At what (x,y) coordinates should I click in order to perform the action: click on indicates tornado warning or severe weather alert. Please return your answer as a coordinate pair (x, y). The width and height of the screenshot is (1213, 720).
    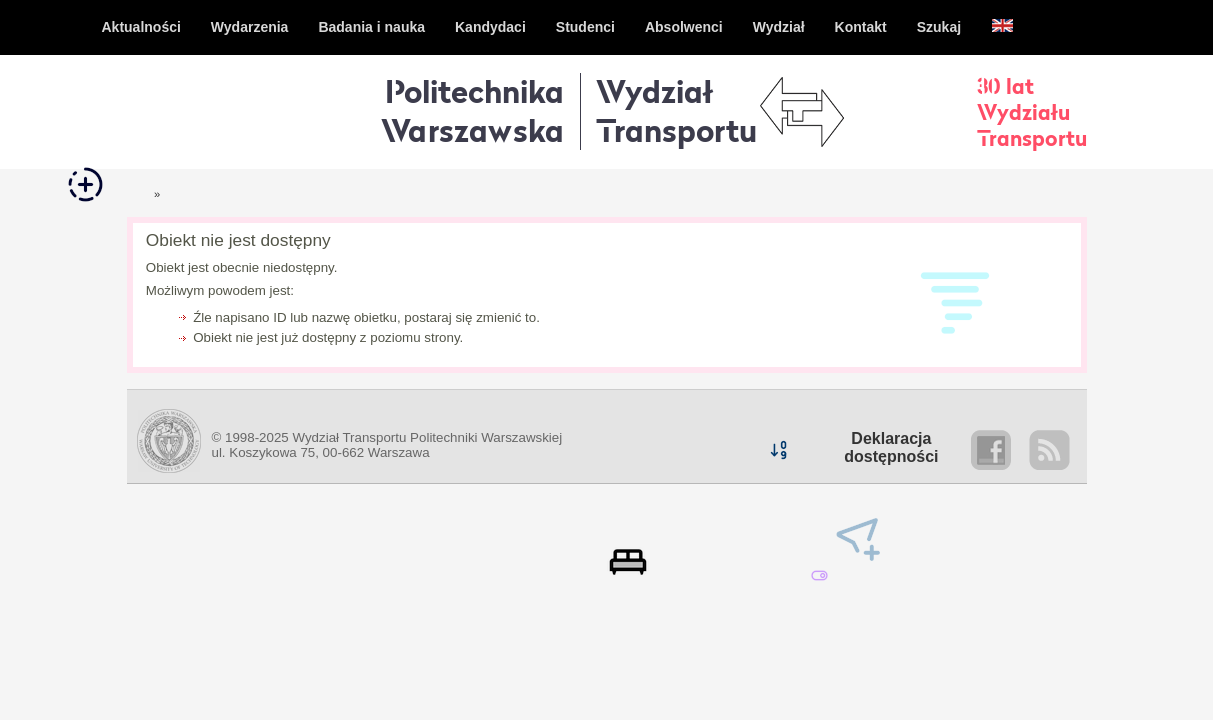
    Looking at the image, I should click on (955, 303).